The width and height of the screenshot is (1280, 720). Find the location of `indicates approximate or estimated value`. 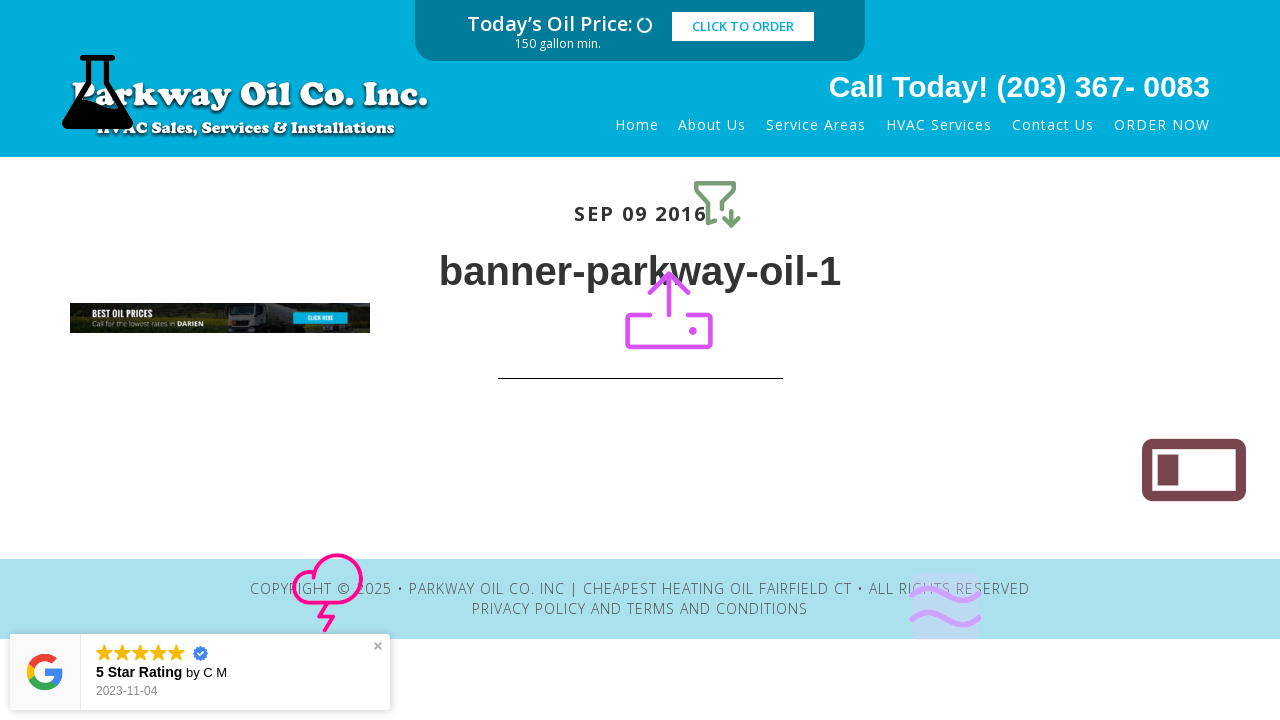

indicates approximate or estimated value is located at coordinates (945, 606).